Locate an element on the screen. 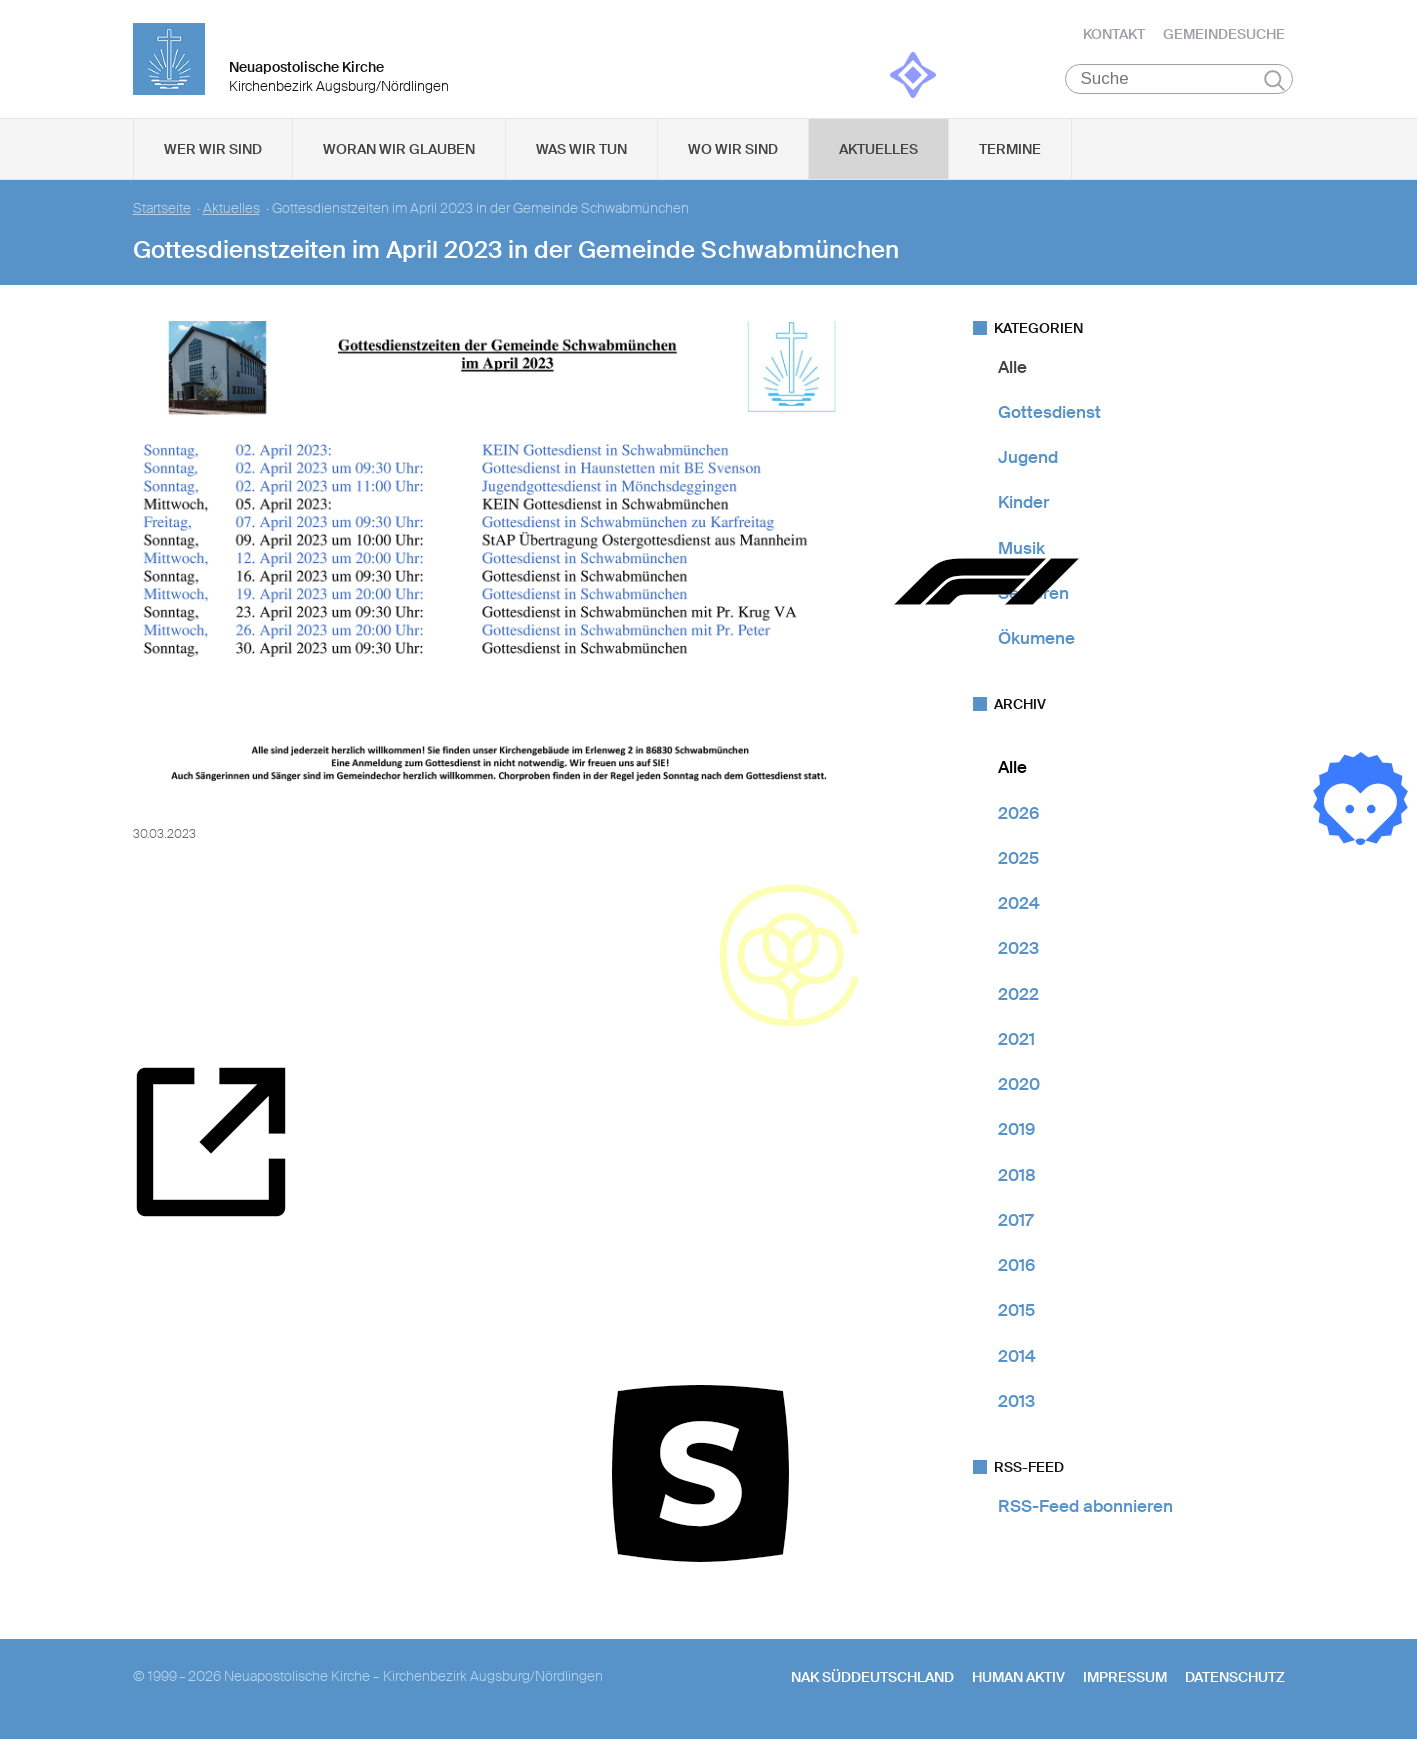 The height and width of the screenshot is (1739, 1417). visit cotton bureau website is located at coordinates (789, 955).